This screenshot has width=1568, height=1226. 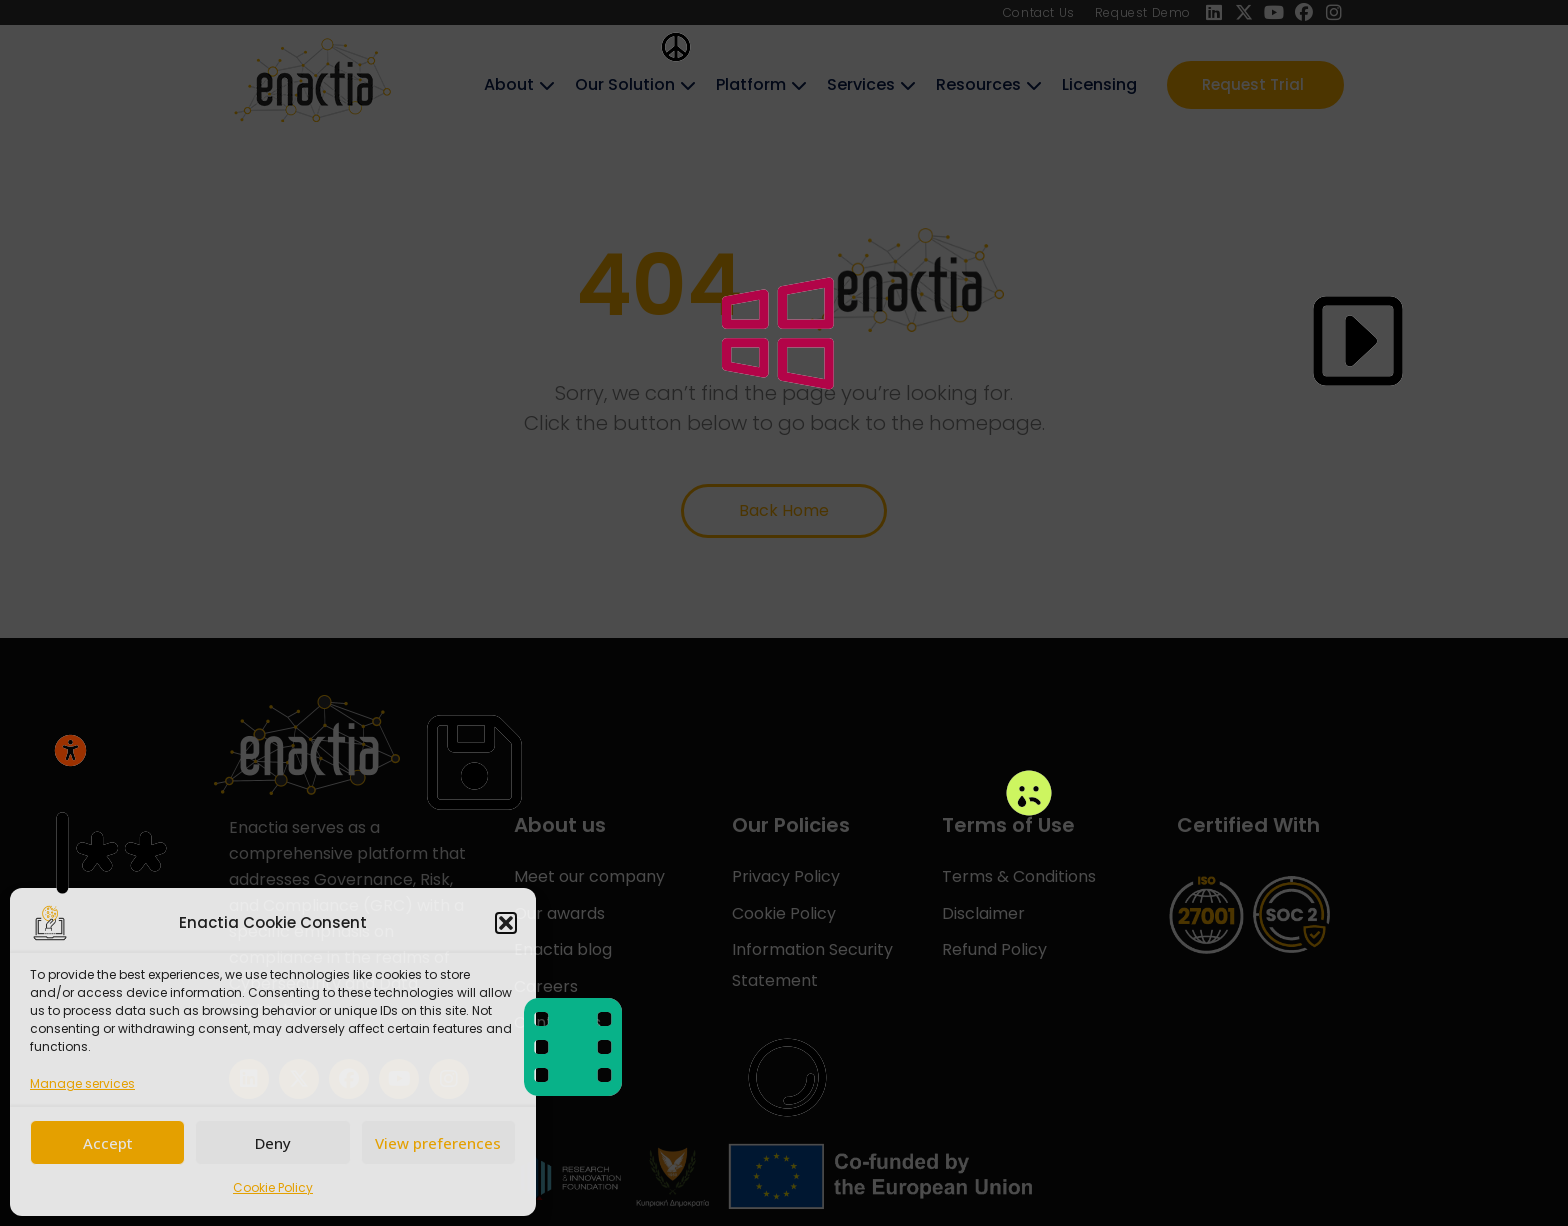 I want to click on access accessibility settings, so click(x=70, y=750).